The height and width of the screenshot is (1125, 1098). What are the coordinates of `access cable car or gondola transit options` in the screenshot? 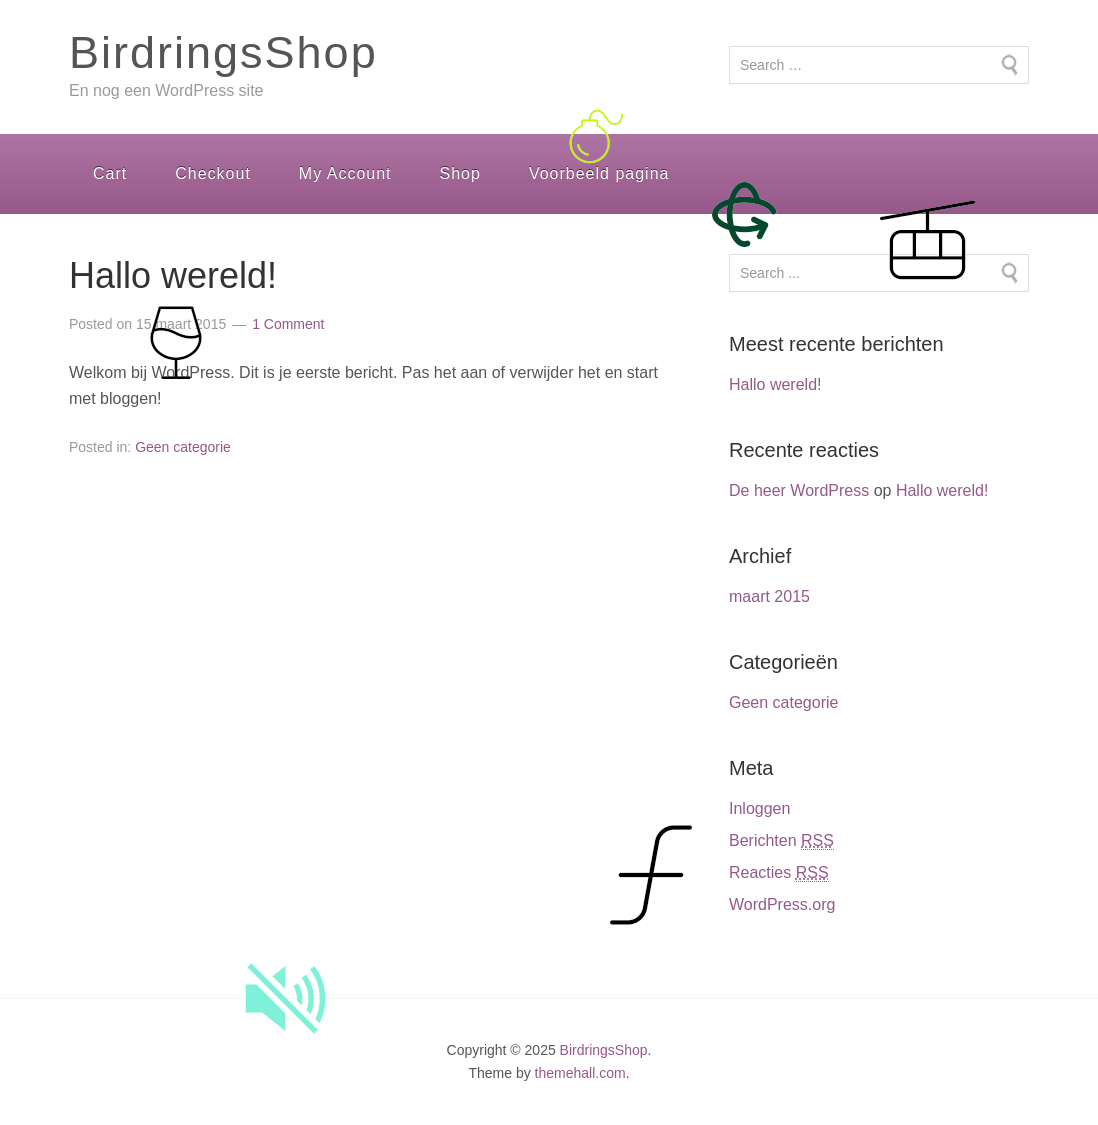 It's located at (927, 241).